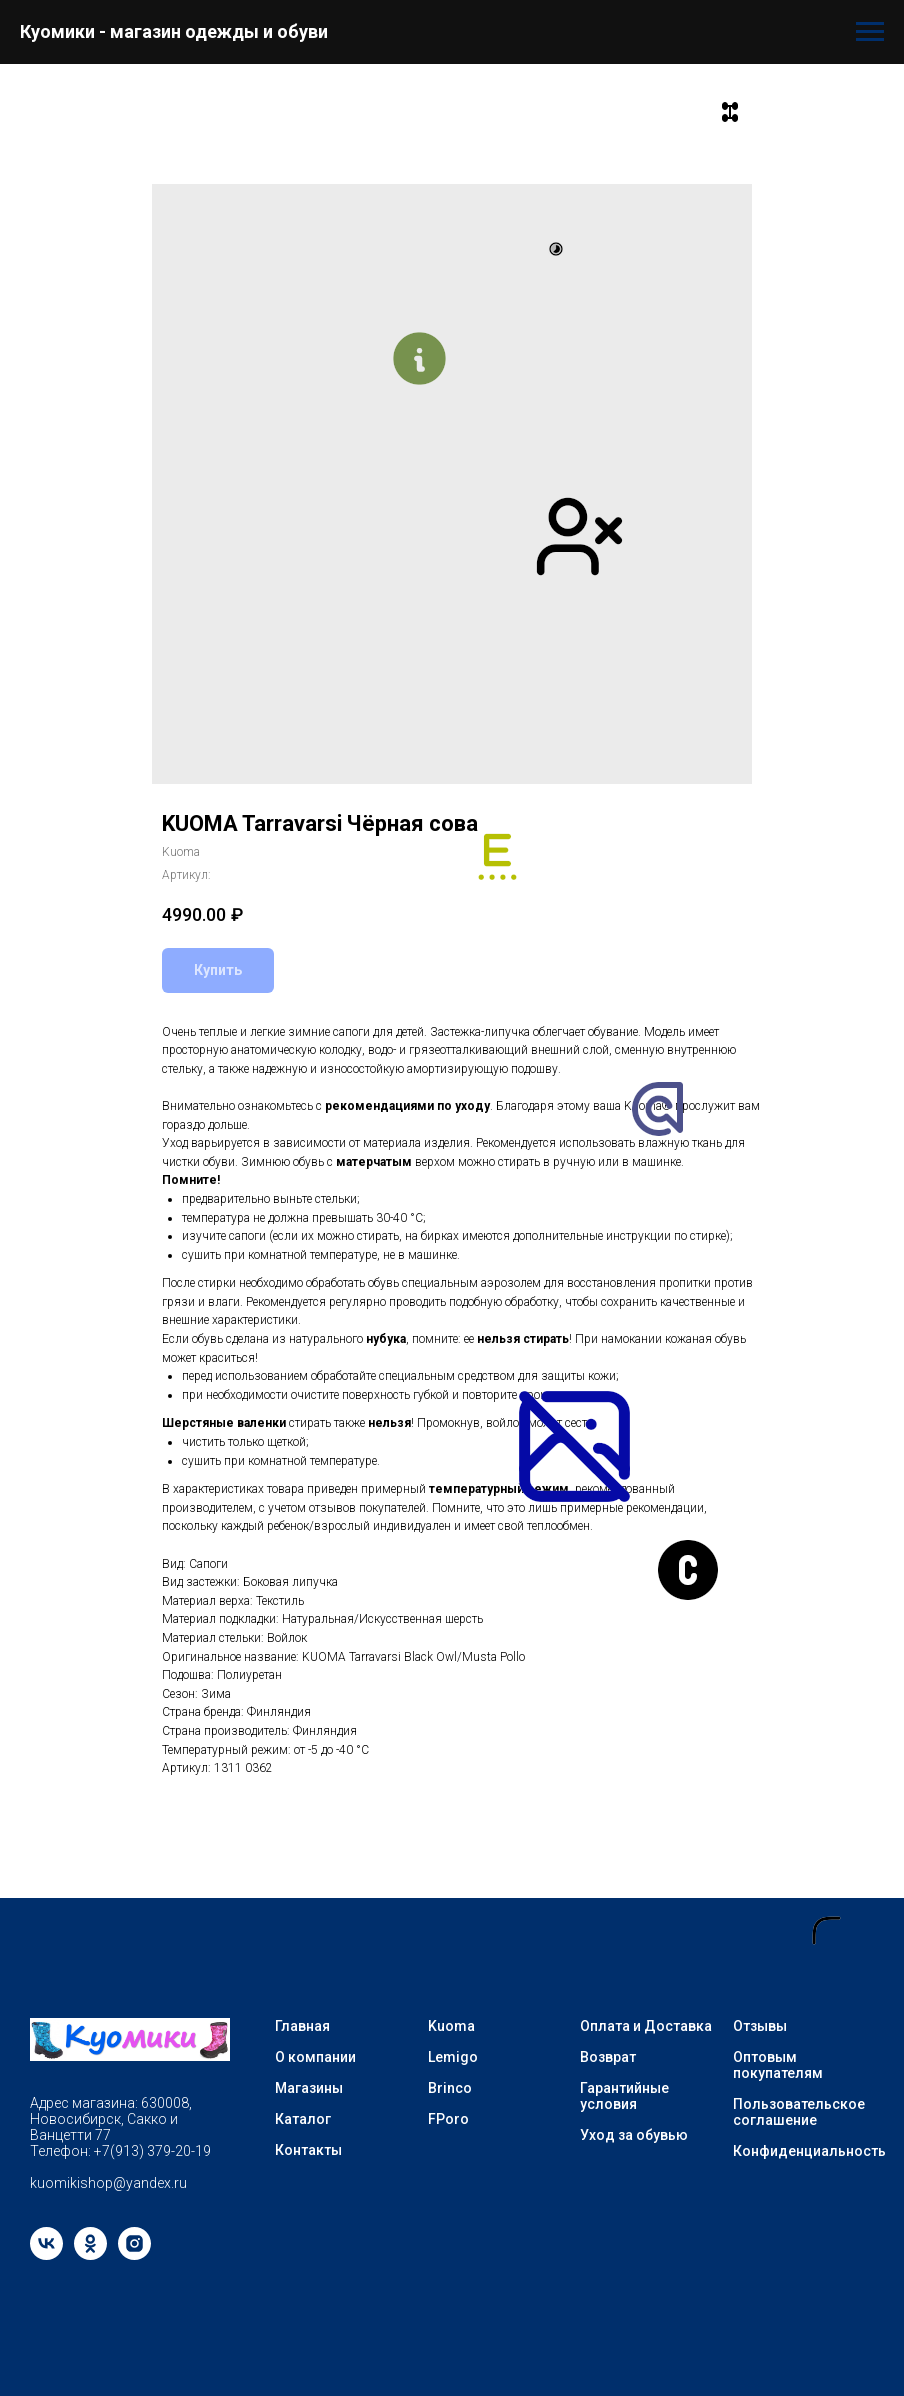 The width and height of the screenshot is (904, 2396). Describe the element at coordinates (730, 112) in the screenshot. I see `select 4WD or all-wheel drive mode` at that location.